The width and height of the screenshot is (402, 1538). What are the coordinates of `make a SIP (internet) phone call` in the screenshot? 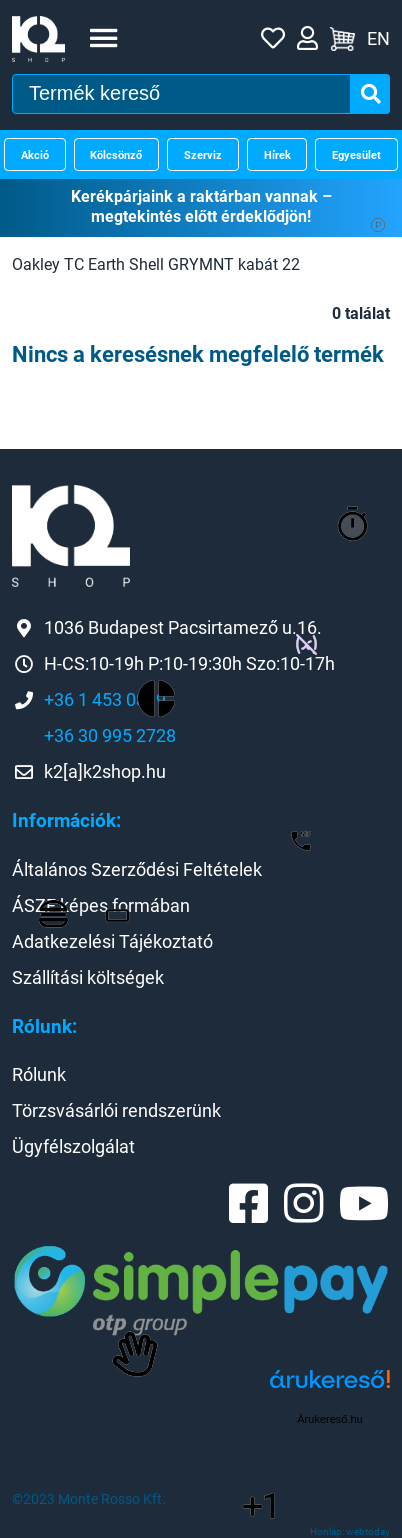 It's located at (301, 841).